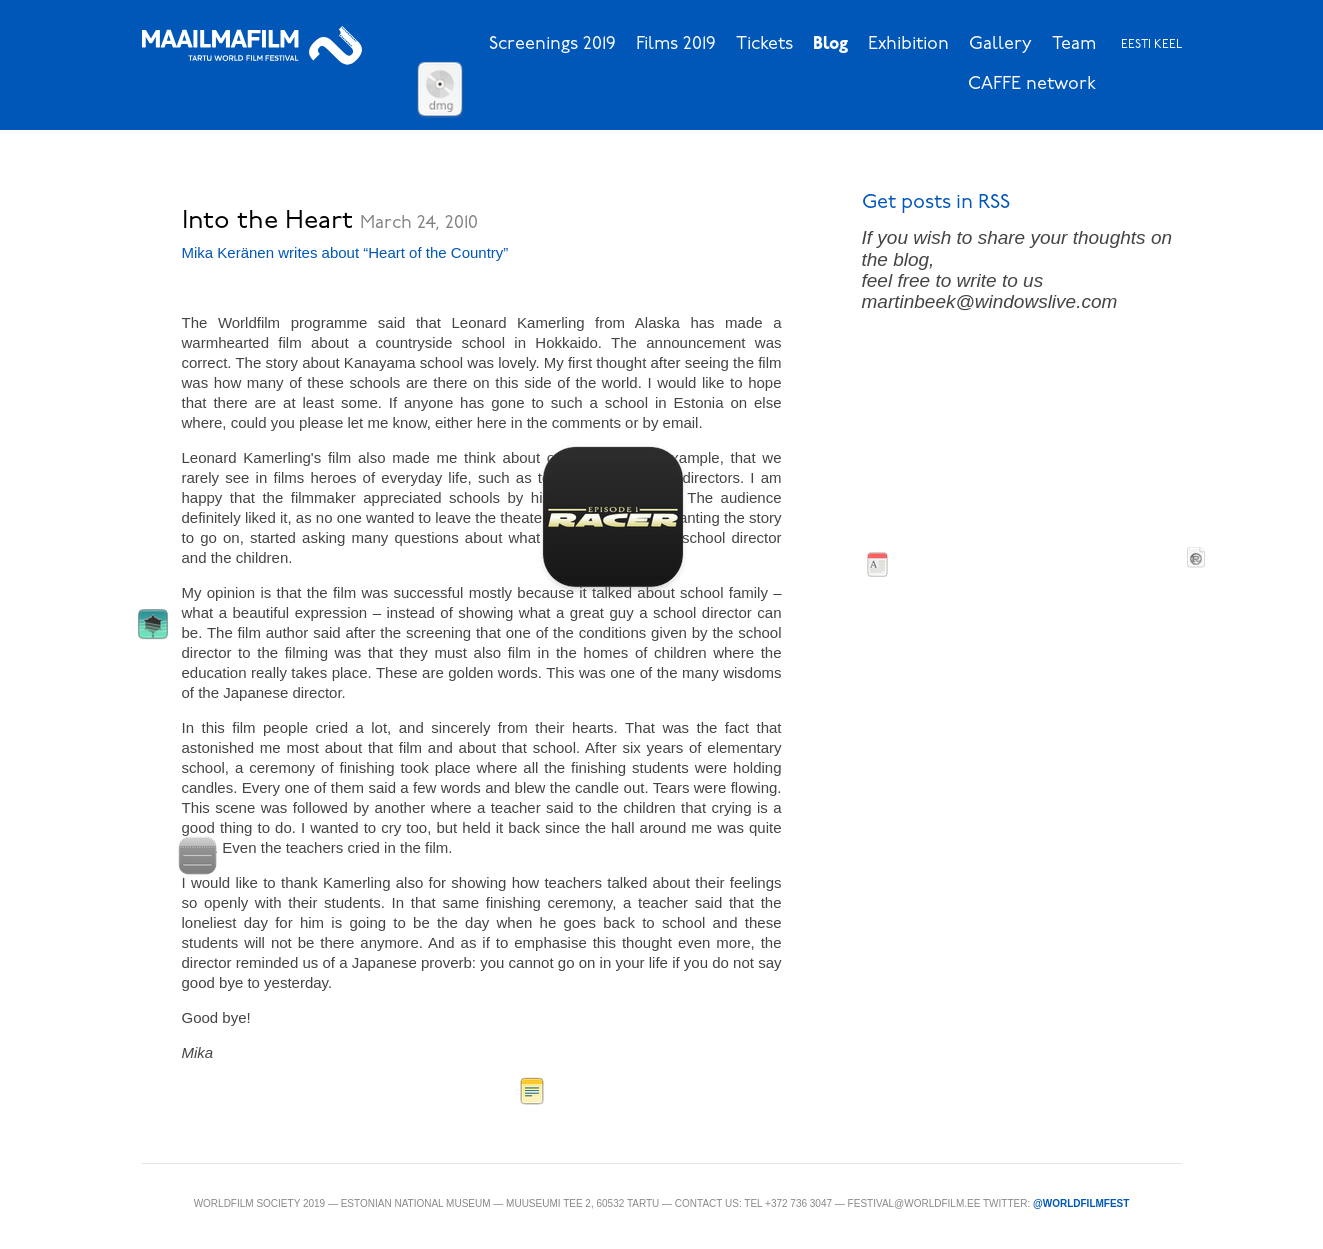  I want to click on open or mount a macOS disk image file, so click(440, 89).